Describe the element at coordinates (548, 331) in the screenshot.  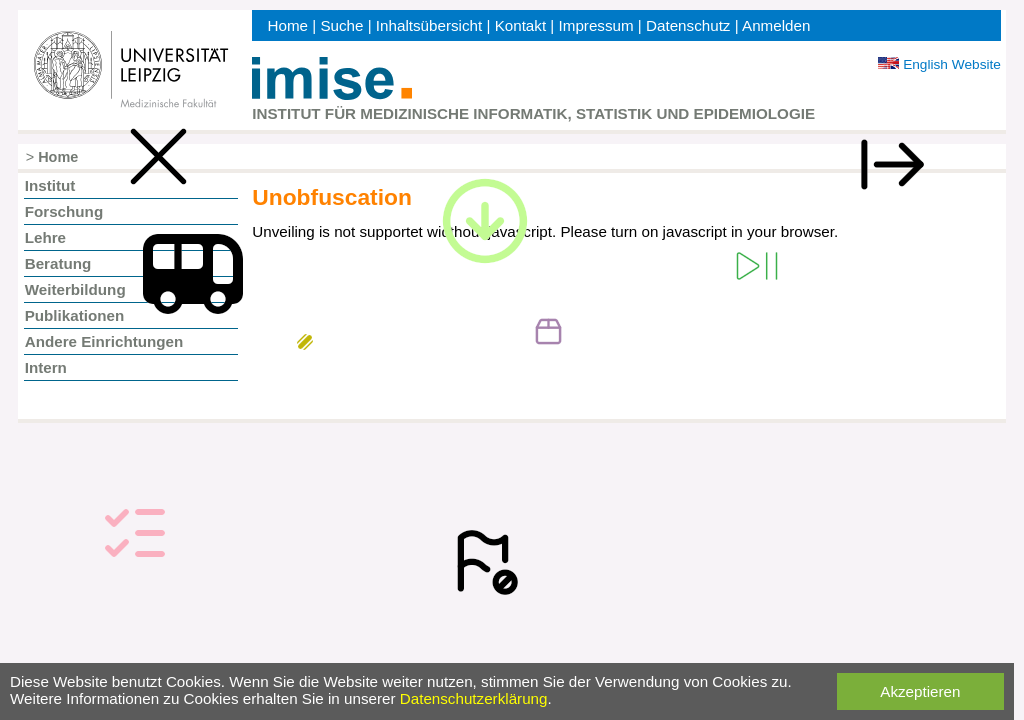
I see `view package or shipment details` at that location.